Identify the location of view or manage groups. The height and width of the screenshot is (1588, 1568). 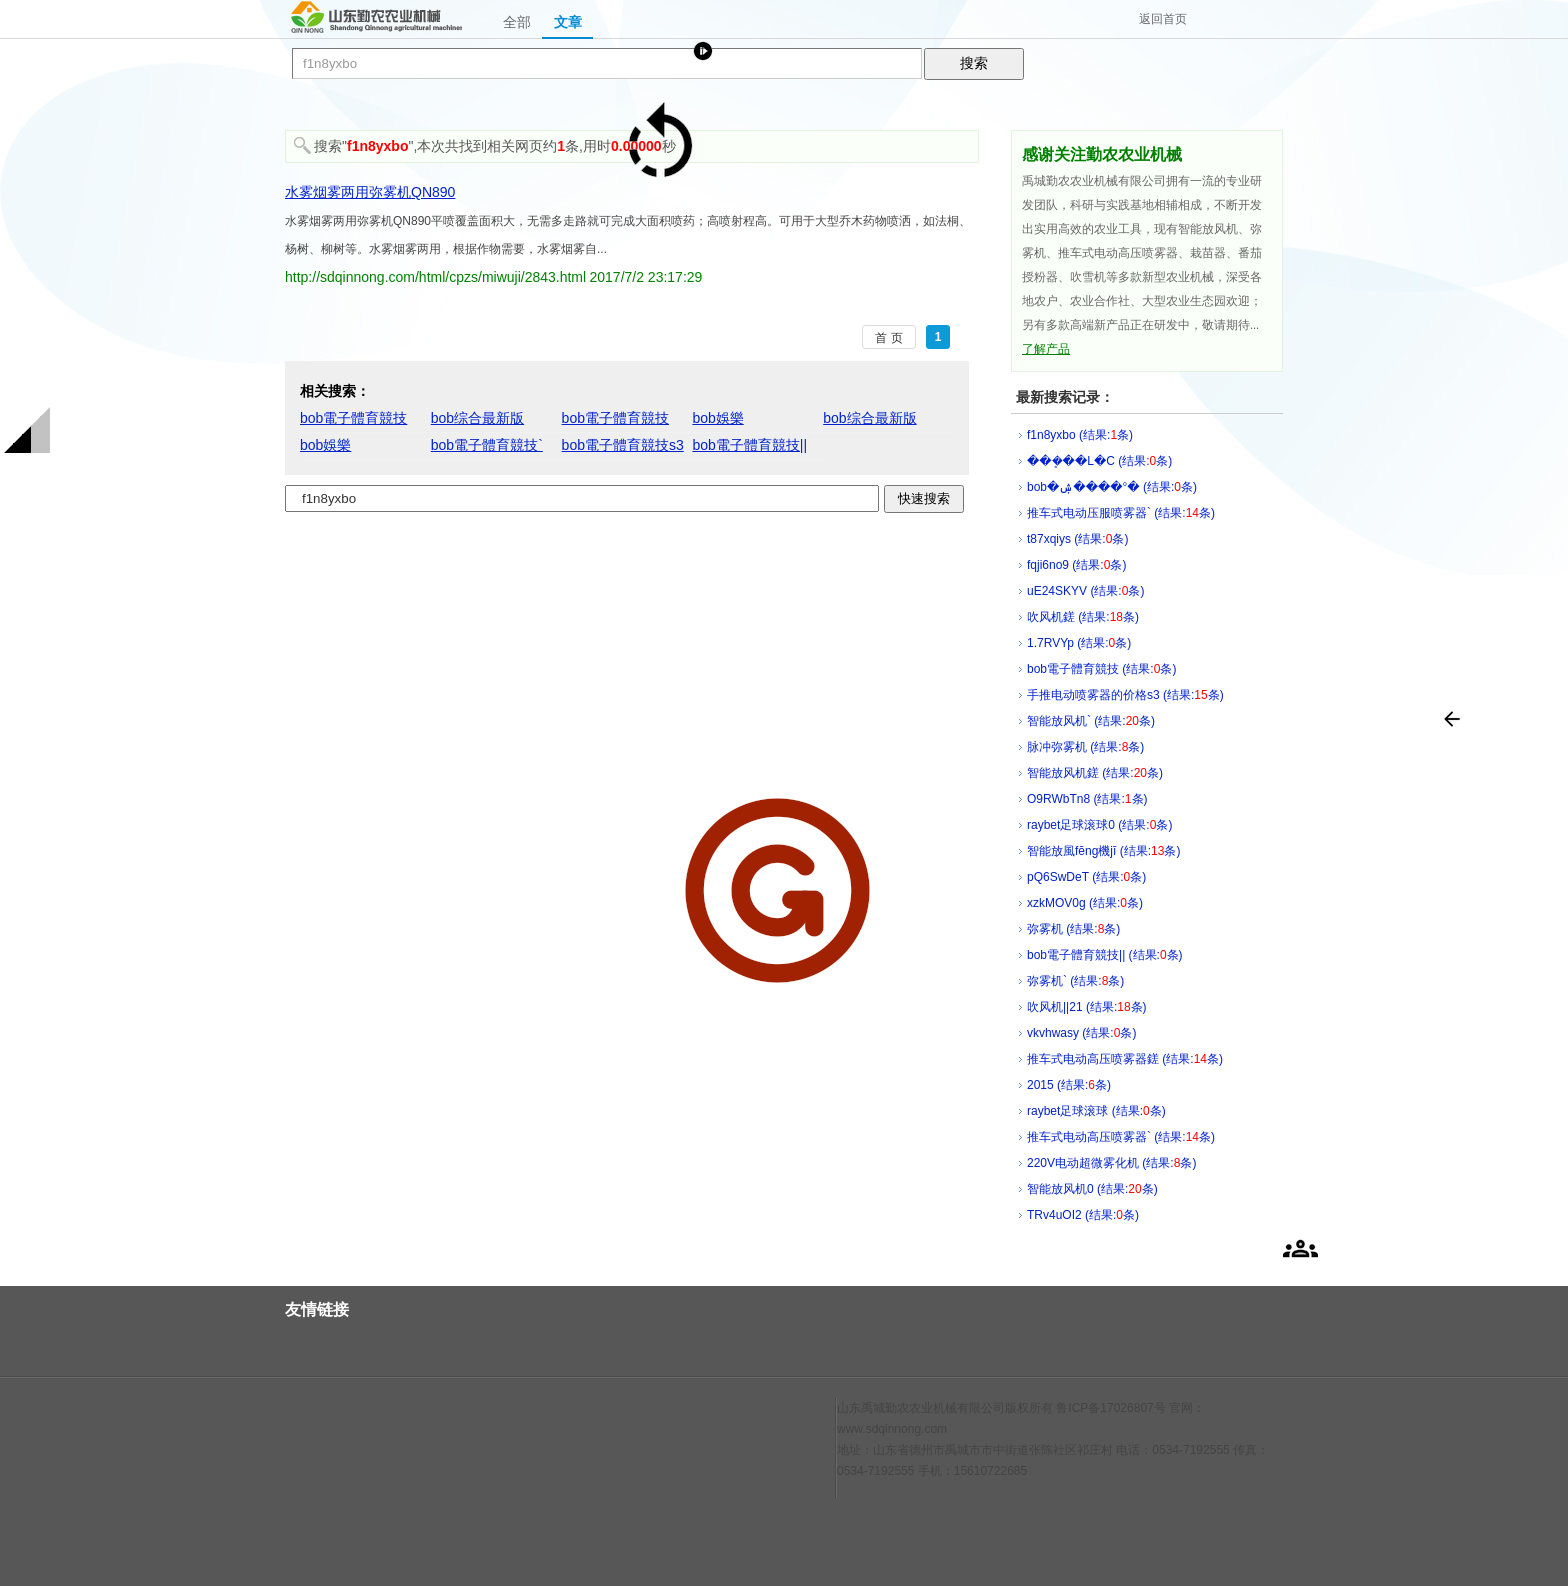
(1300, 1248).